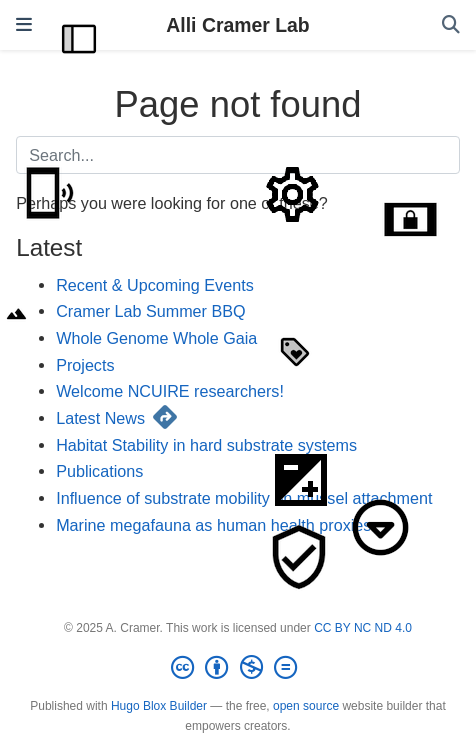  I want to click on adjust image exposure settings, so click(301, 480).